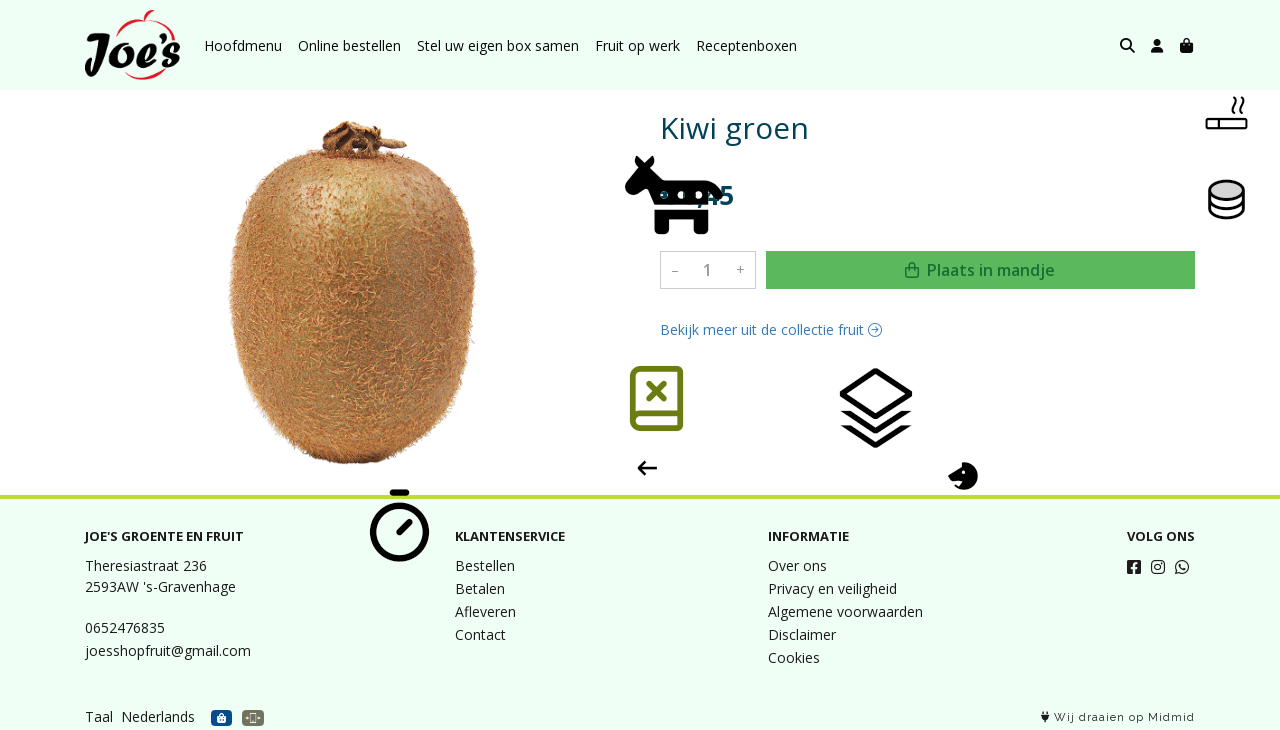 The image size is (1280, 730). What do you see at coordinates (399, 525) in the screenshot?
I see `start or set a timer` at bounding box center [399, 525].